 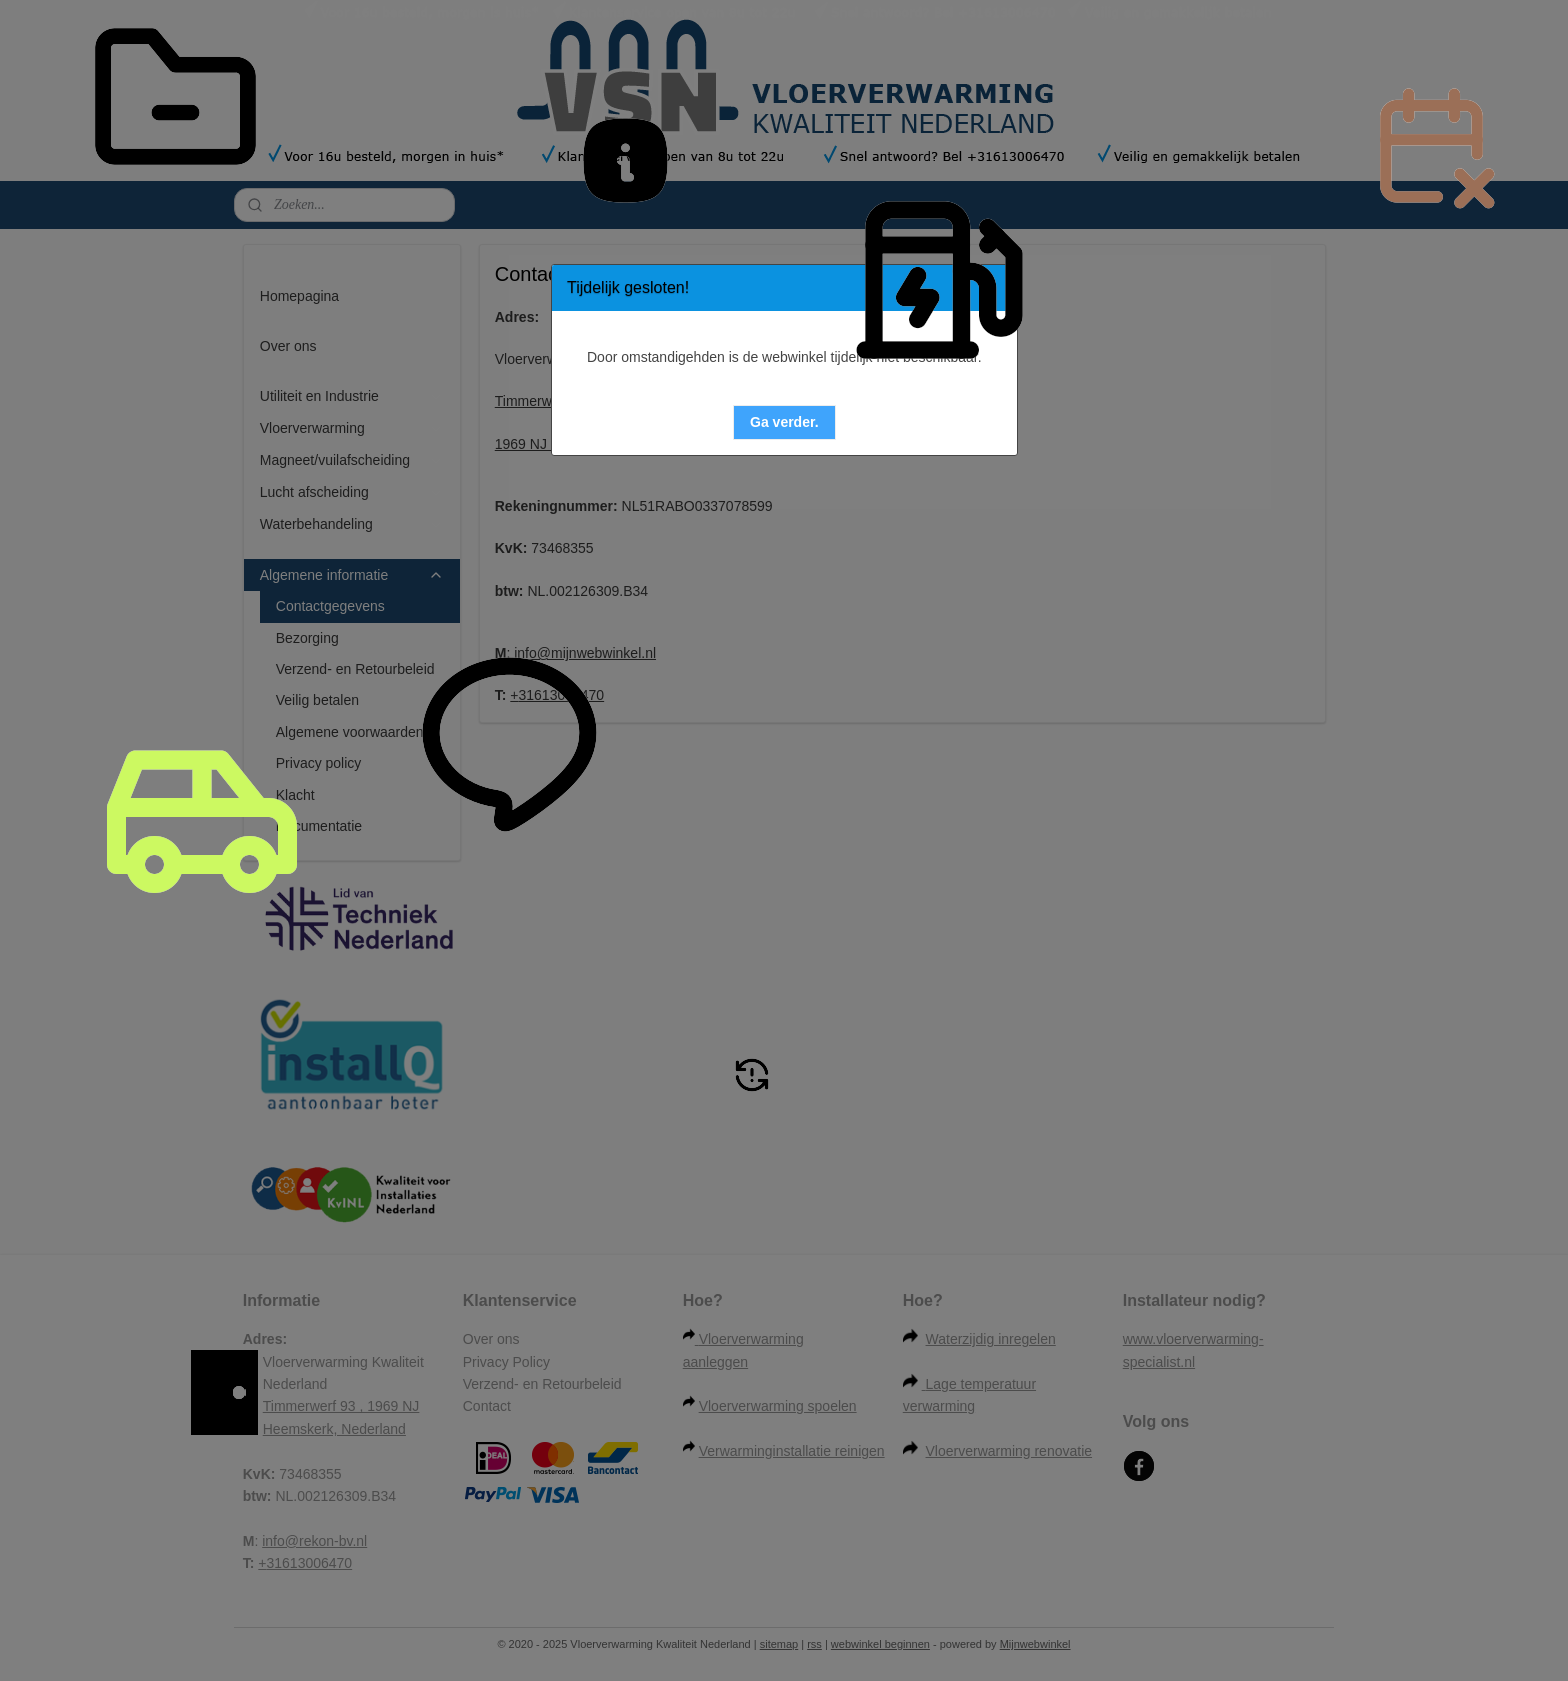 I want to click on open LINE messaging app, so click(x=509, y=744).